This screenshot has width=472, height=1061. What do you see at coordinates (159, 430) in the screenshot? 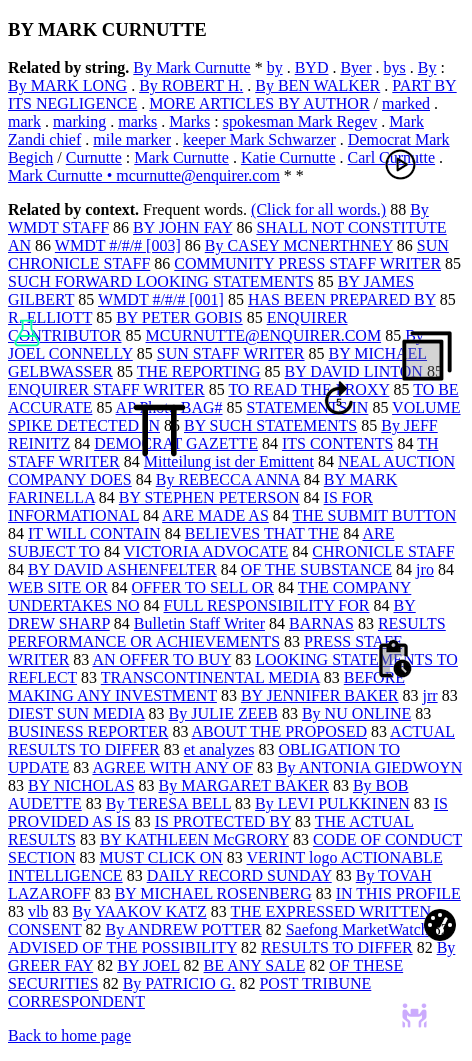
I see `access mathematical or scientific functions` at bounding box center [159, 430].